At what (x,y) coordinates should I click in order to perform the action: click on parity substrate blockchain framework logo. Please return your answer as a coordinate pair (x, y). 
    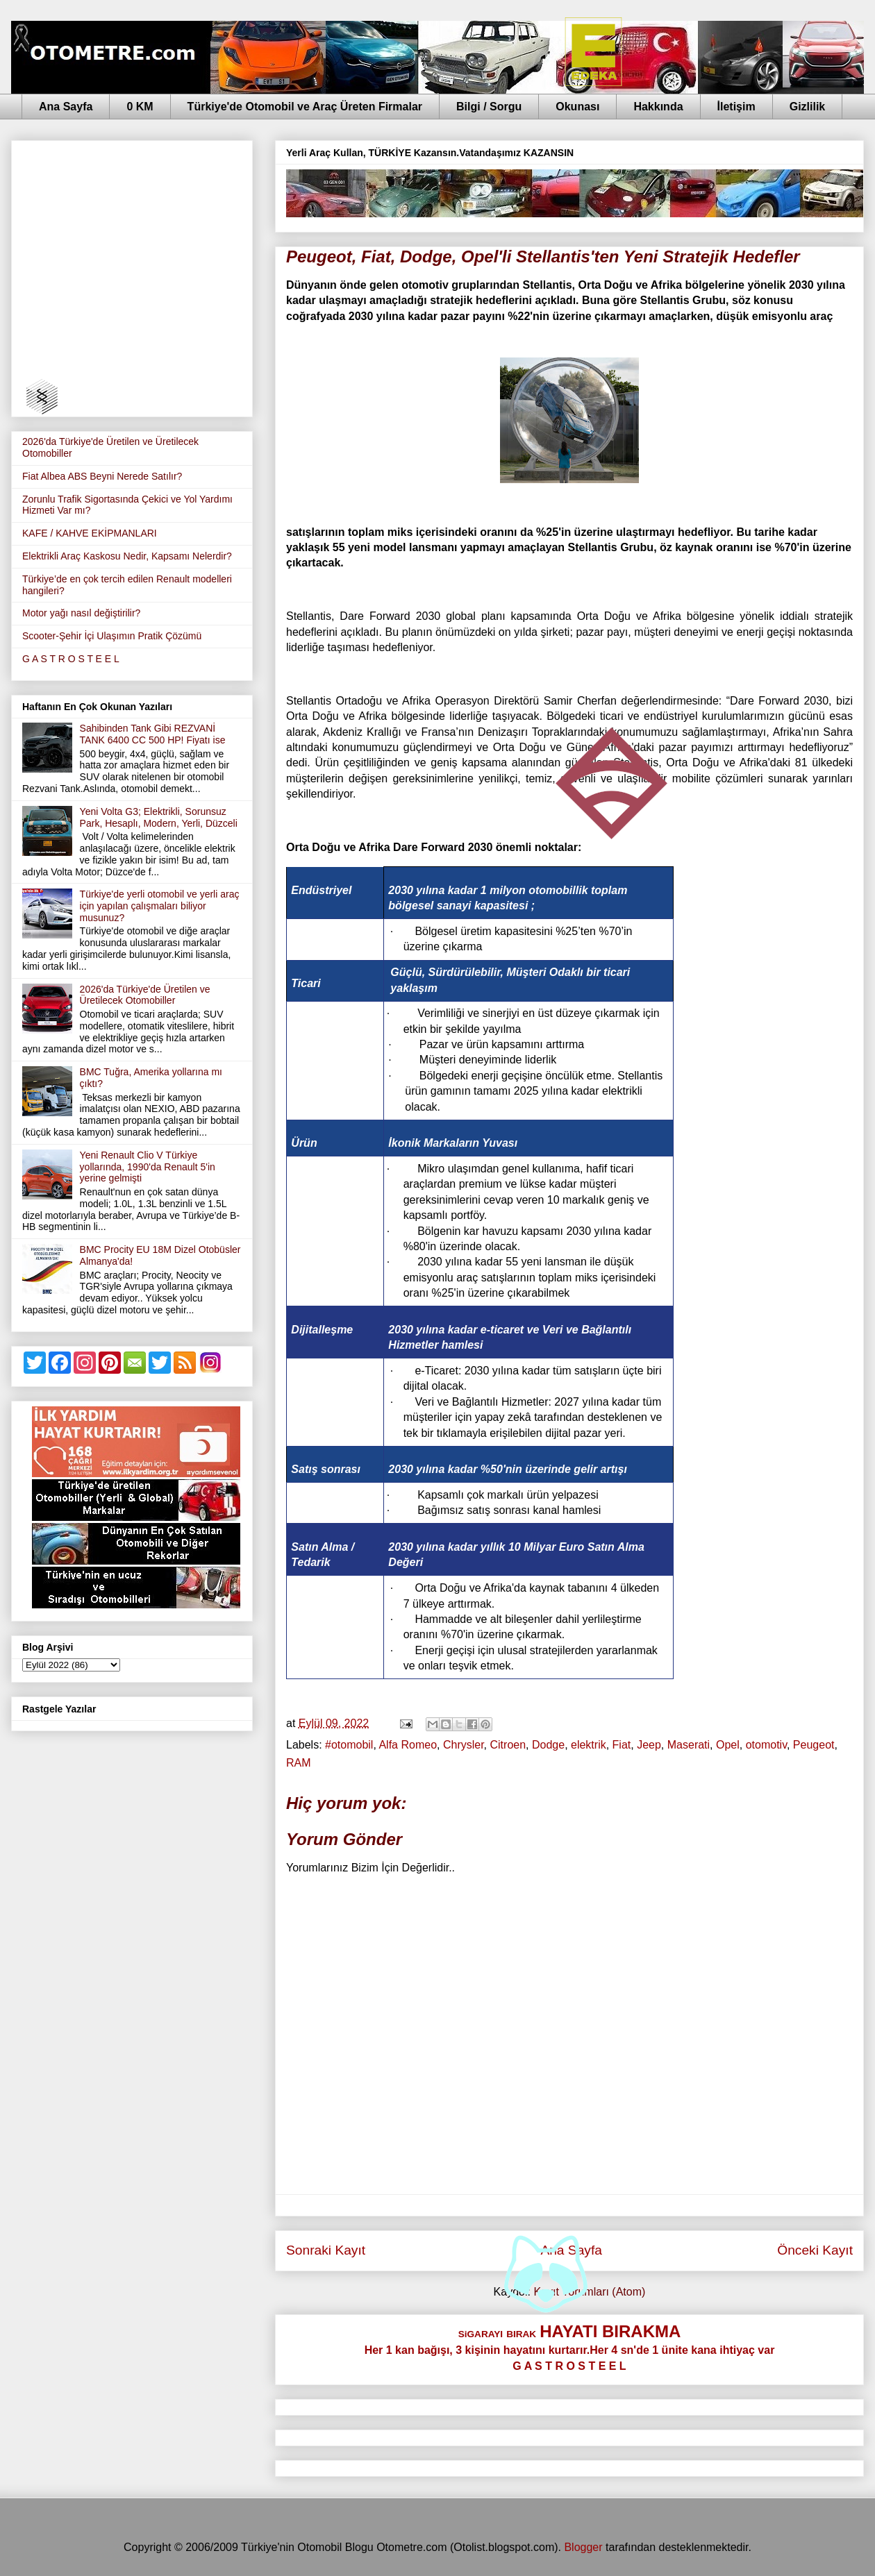
    Looking at the image, I should click on (42, 396).